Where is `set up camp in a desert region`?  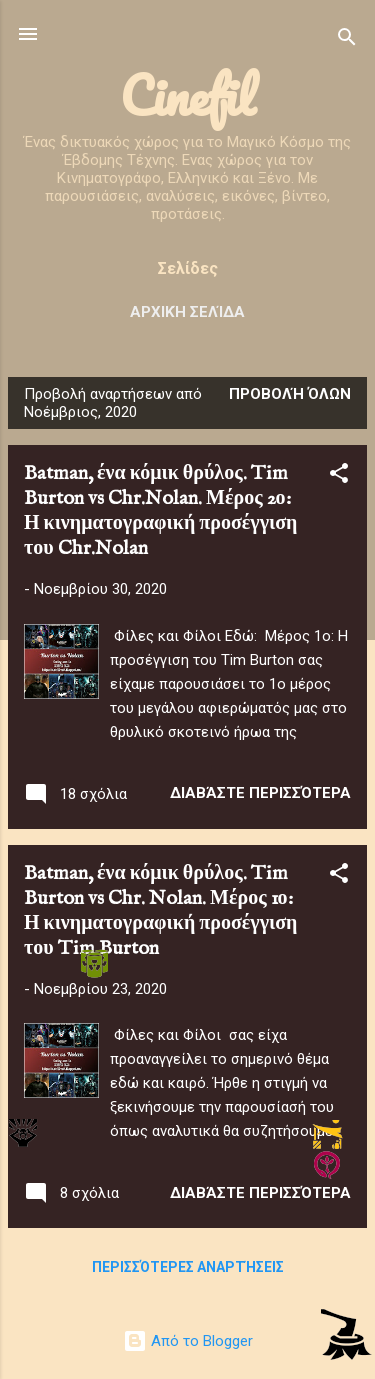
set up camp in a desert region is located at coordinates (327, 1134).